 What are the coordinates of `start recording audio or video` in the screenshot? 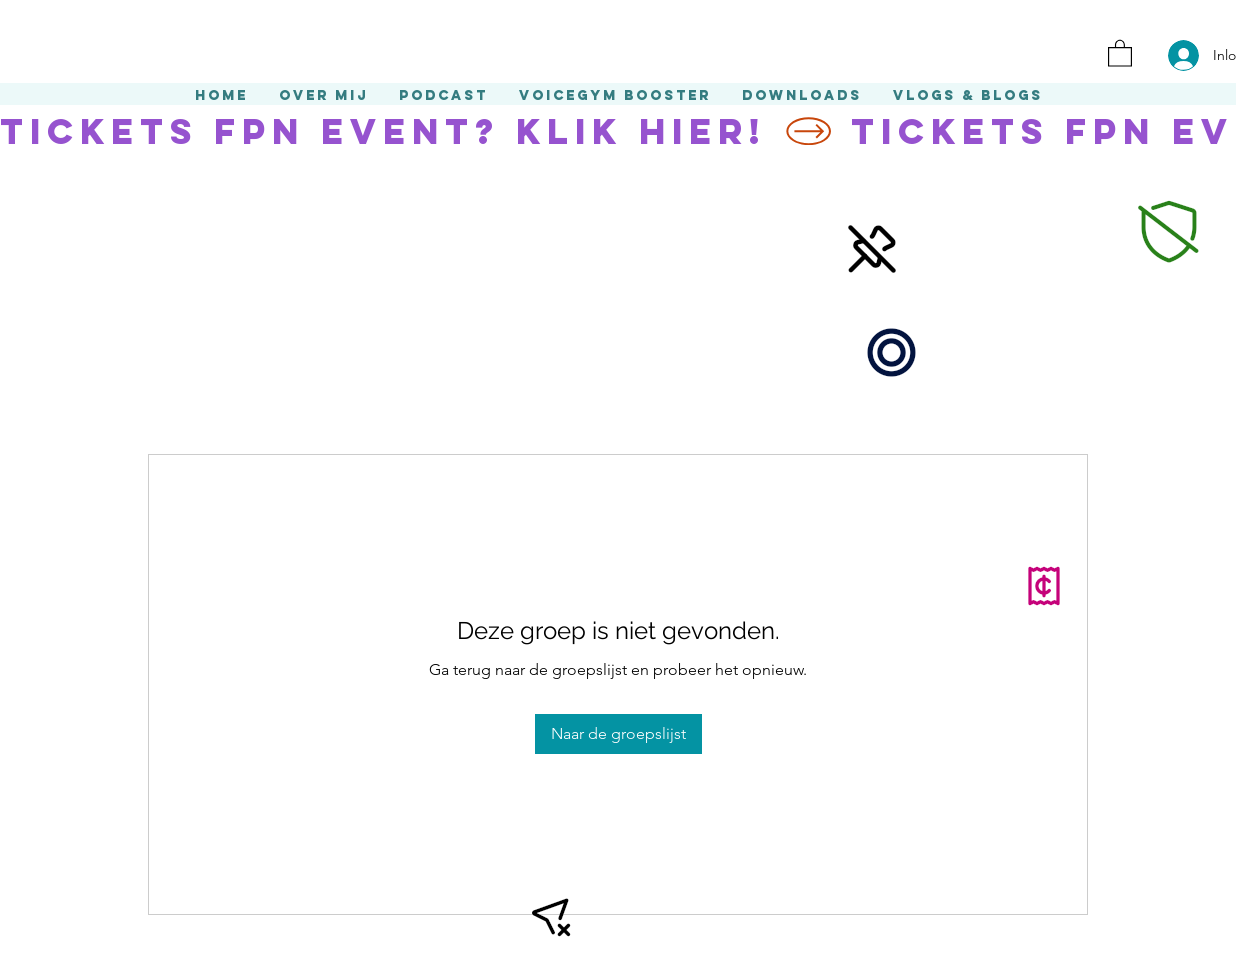 It's located at (891, 352).